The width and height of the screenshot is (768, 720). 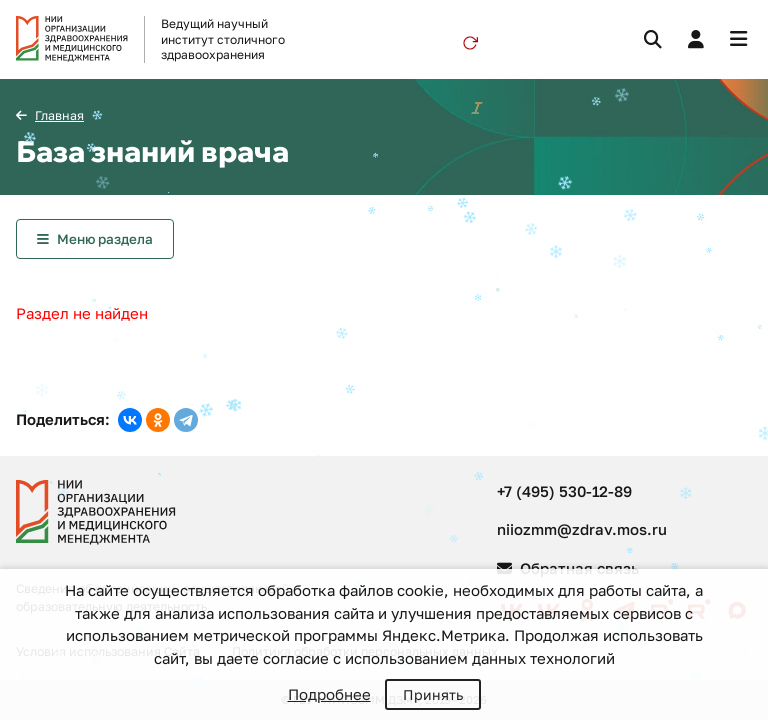 I want to click on apply italic formatting to selected text, so click(x=477, y=108).